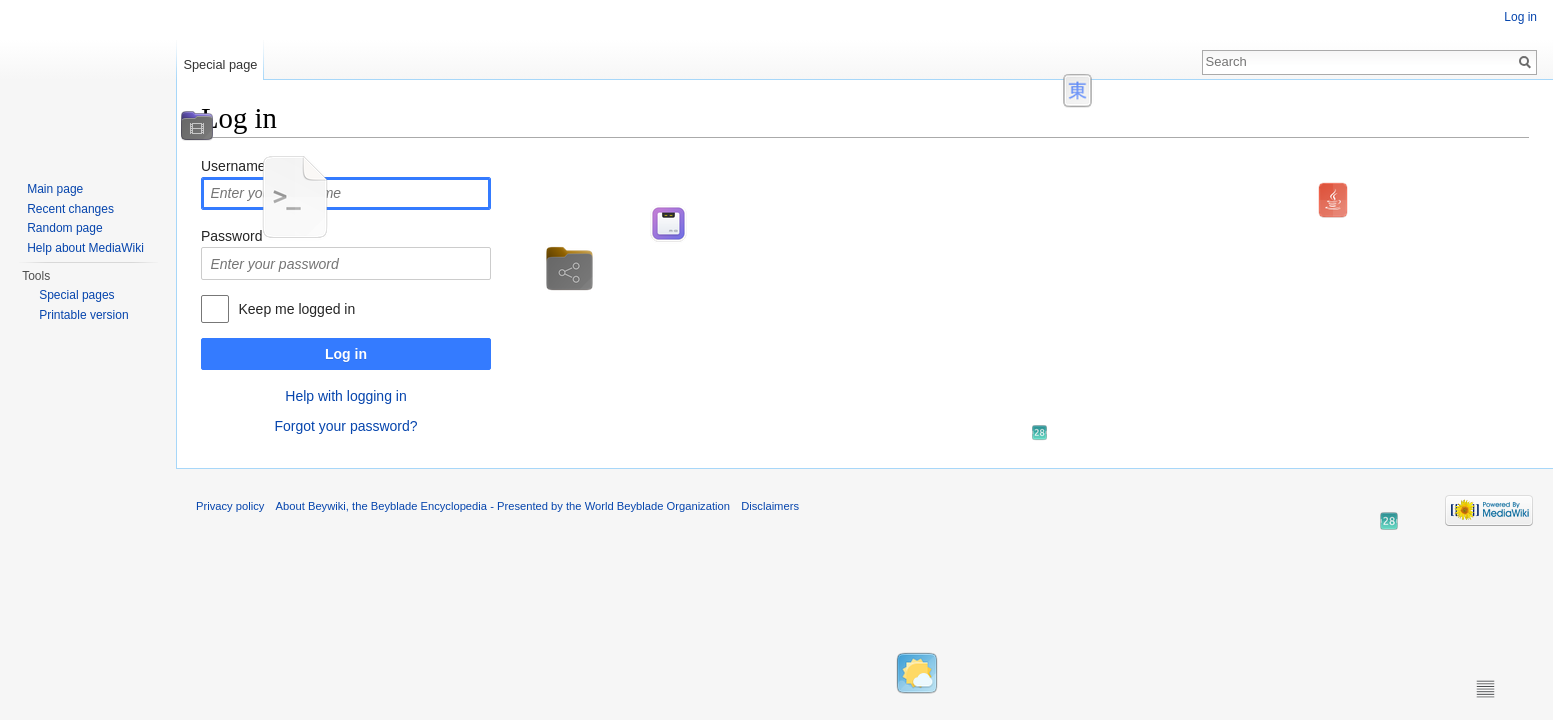 This screenshot has height=720, width=1553. I want to click on open the calendar app, so click(1039, 432).